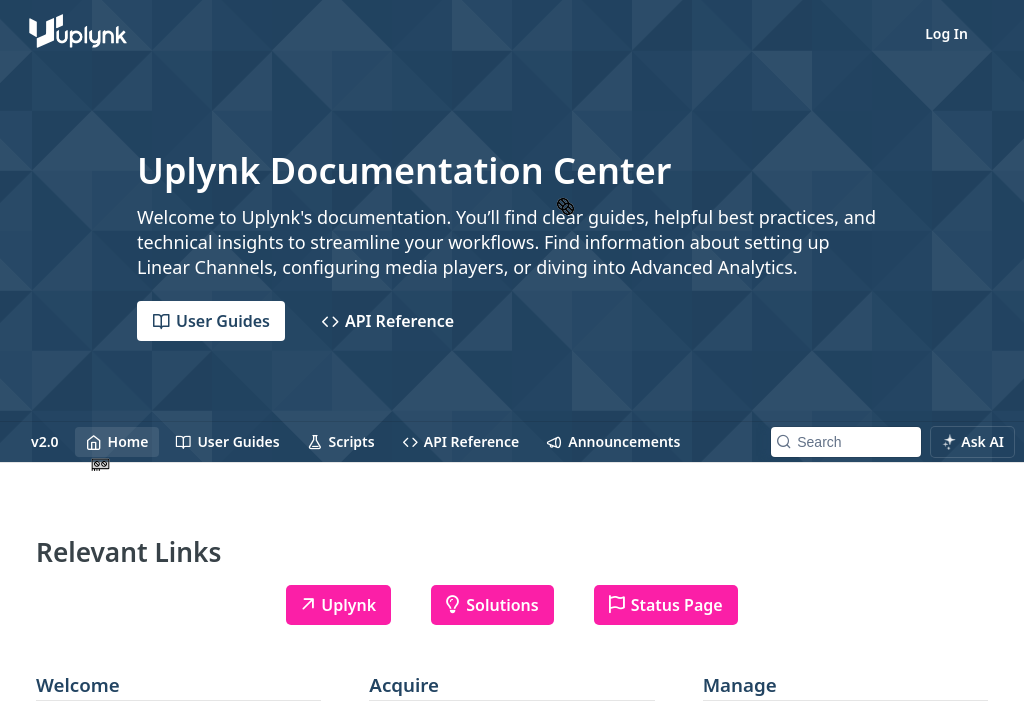 This screenshot has height=720, width=1024. What do you see at coordinates (565, 206) in the screenshot?
I see `exclude overlapping items from selection` at bounding box center [565, 206].